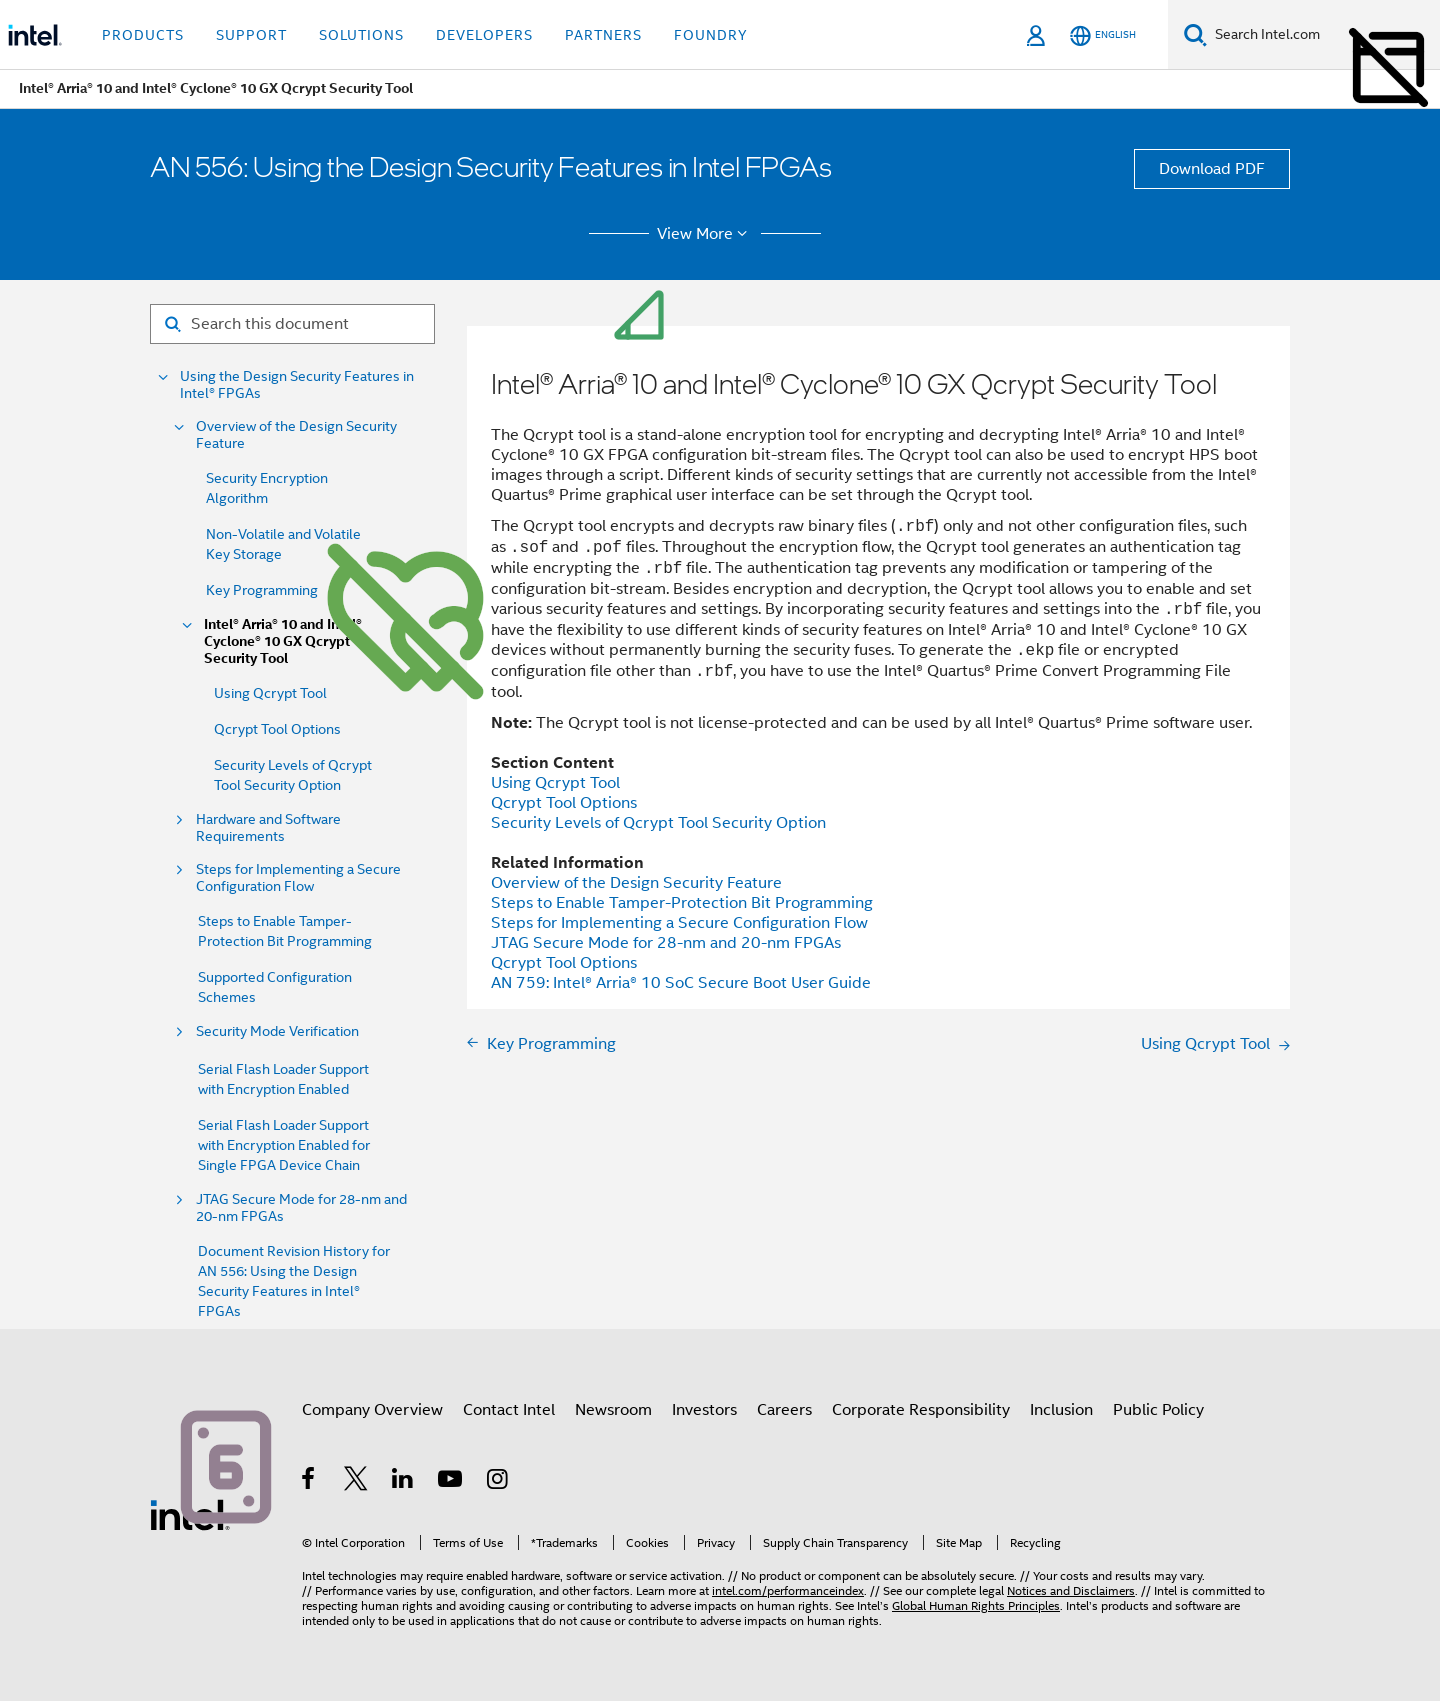 Image resolution: width=1440 pixels, height=1701 pixels. What do you see at coordinates (639, 315) in the screenshot?
I see `indicates weak cellular signal strength (2 bars)` at bounding box center [639, 315].